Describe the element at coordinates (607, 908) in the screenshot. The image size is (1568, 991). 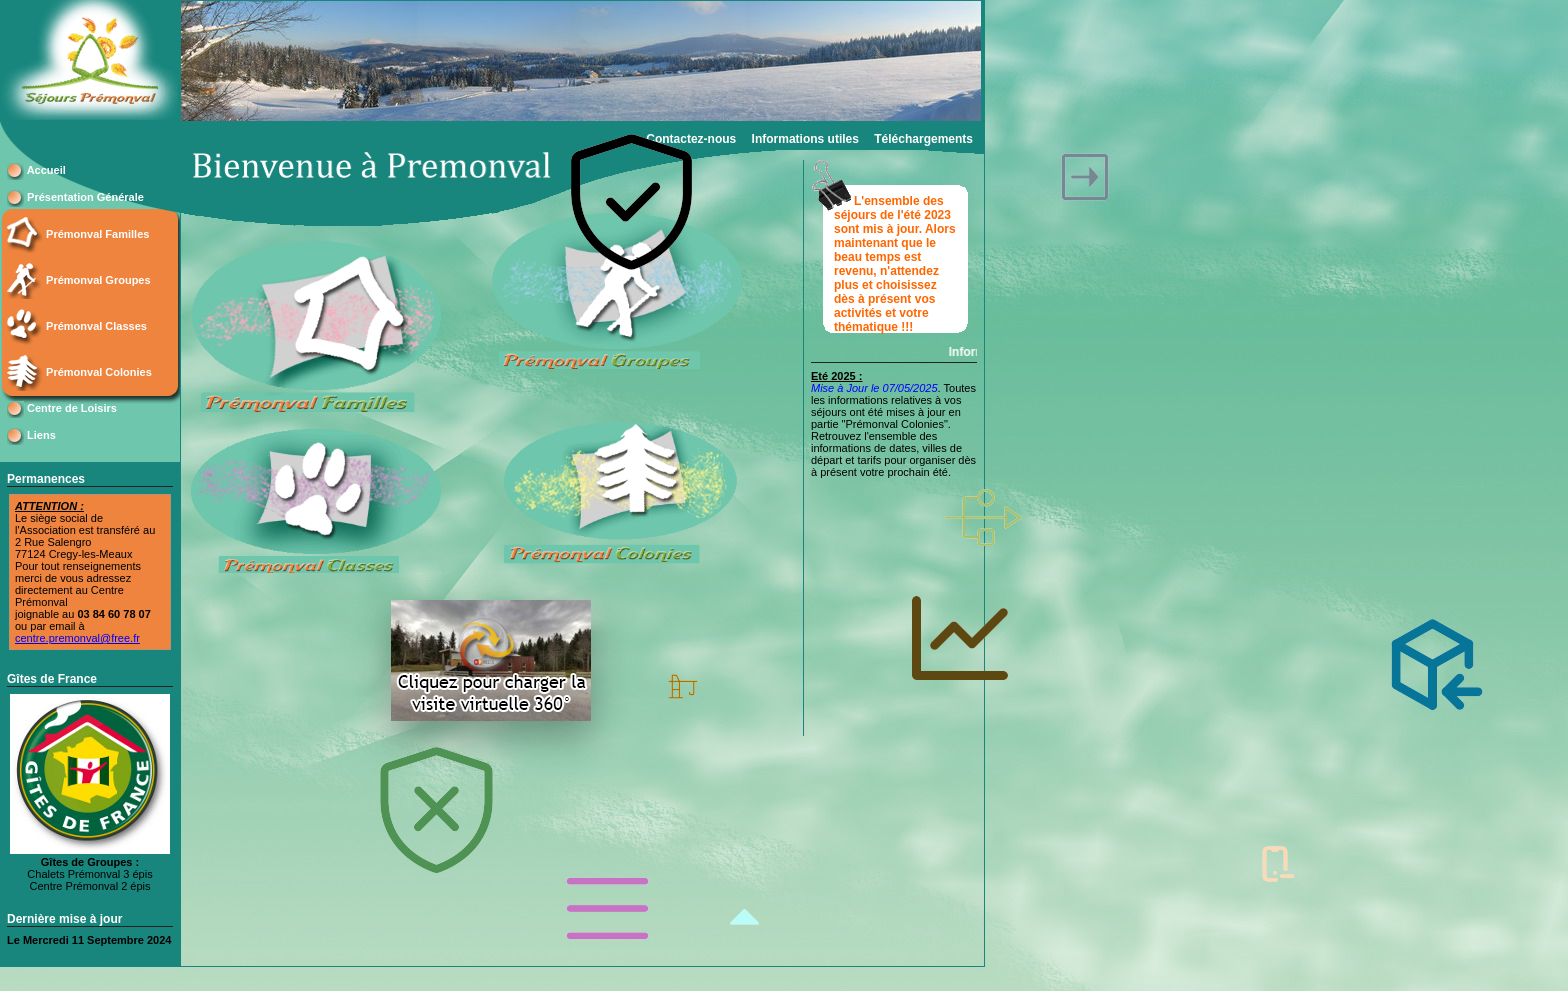
I see `open navigation menu` at that location.